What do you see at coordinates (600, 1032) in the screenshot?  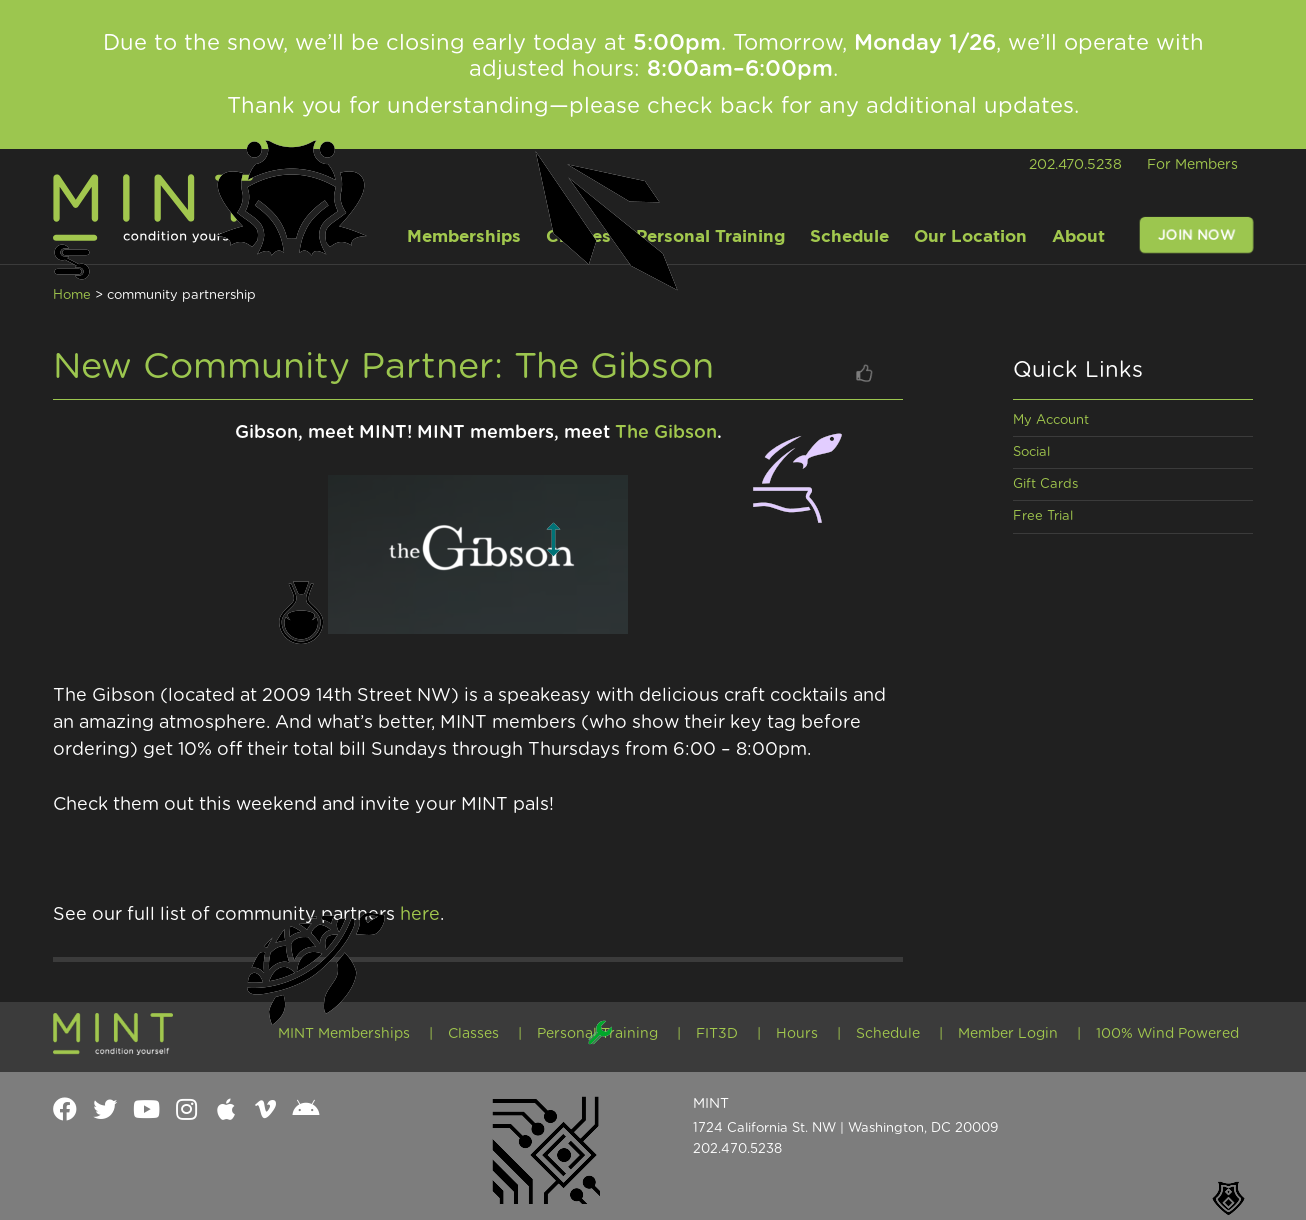 I see `access settings or configuration options` at bounding box center [600, 1032].